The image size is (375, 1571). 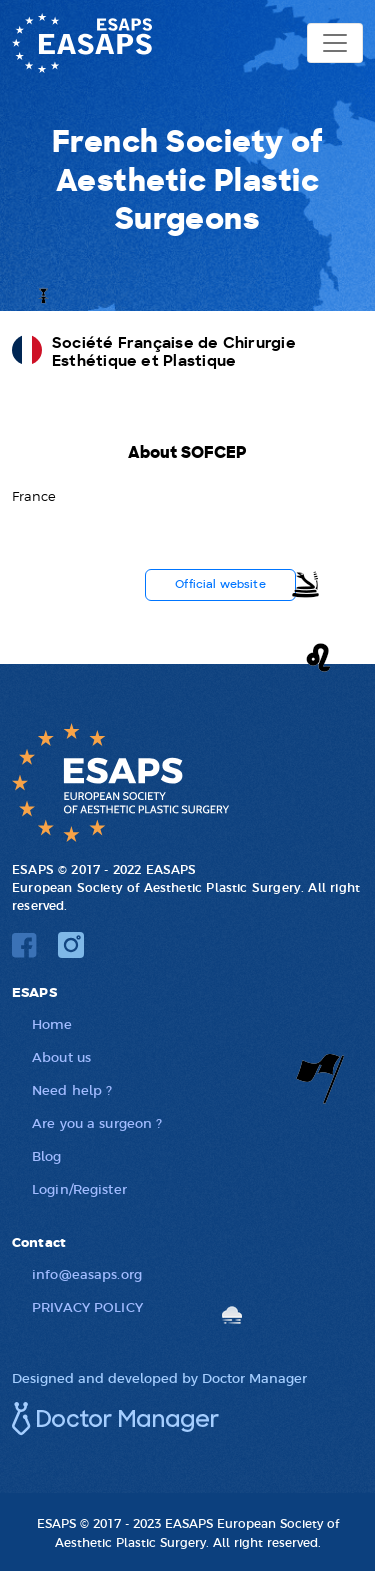 What do you see at coordinates (43, 295) in the screenshot?
I see `view achievement goals` at bounding box center [43, 295].